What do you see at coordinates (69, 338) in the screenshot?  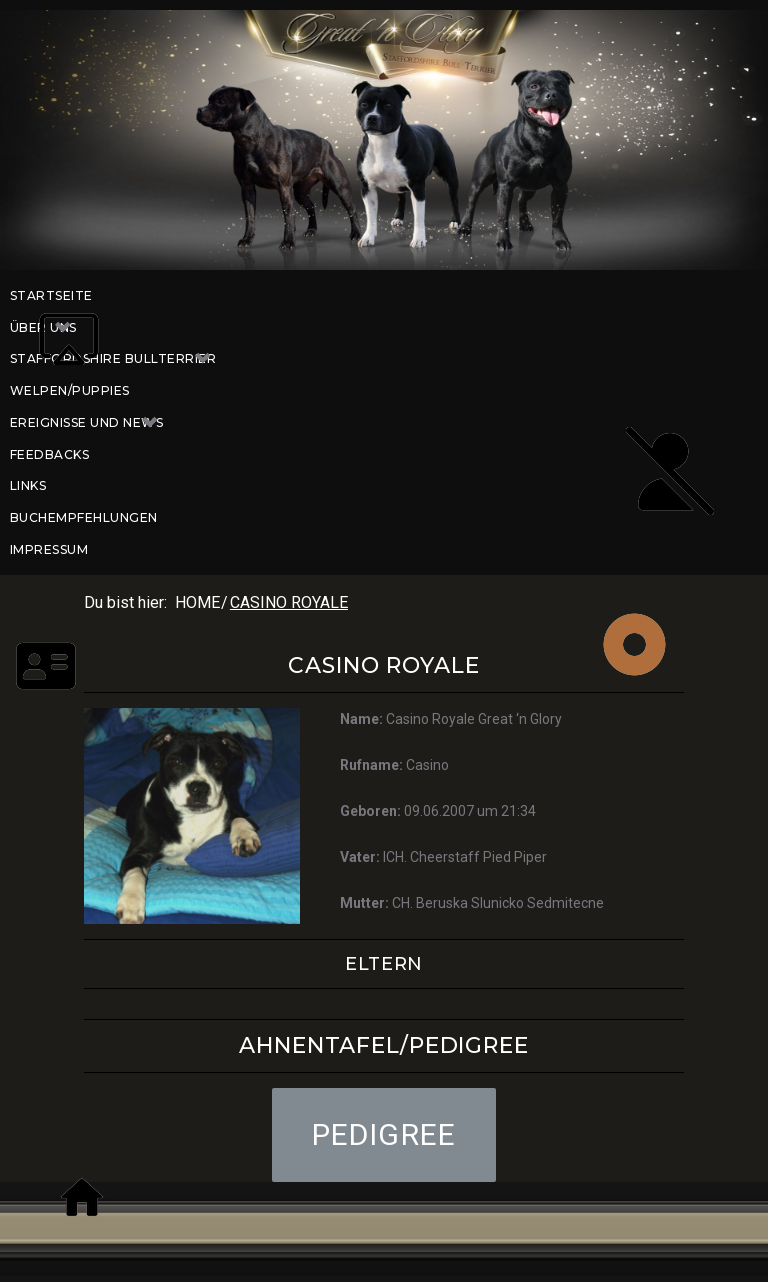 I see `stream content to an external display via airplay` at bounding box center [69, 338].